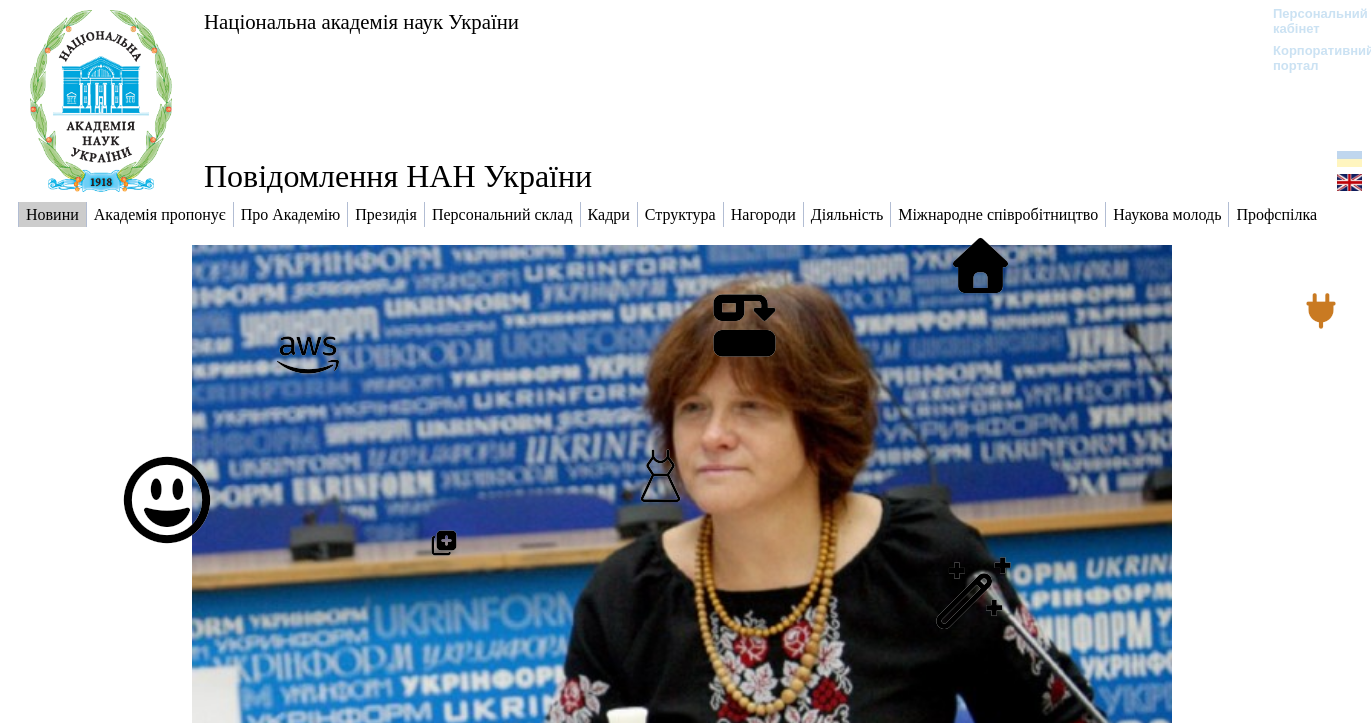  I want to click on apply automatic formatting or enhancements, so click(973, 594).